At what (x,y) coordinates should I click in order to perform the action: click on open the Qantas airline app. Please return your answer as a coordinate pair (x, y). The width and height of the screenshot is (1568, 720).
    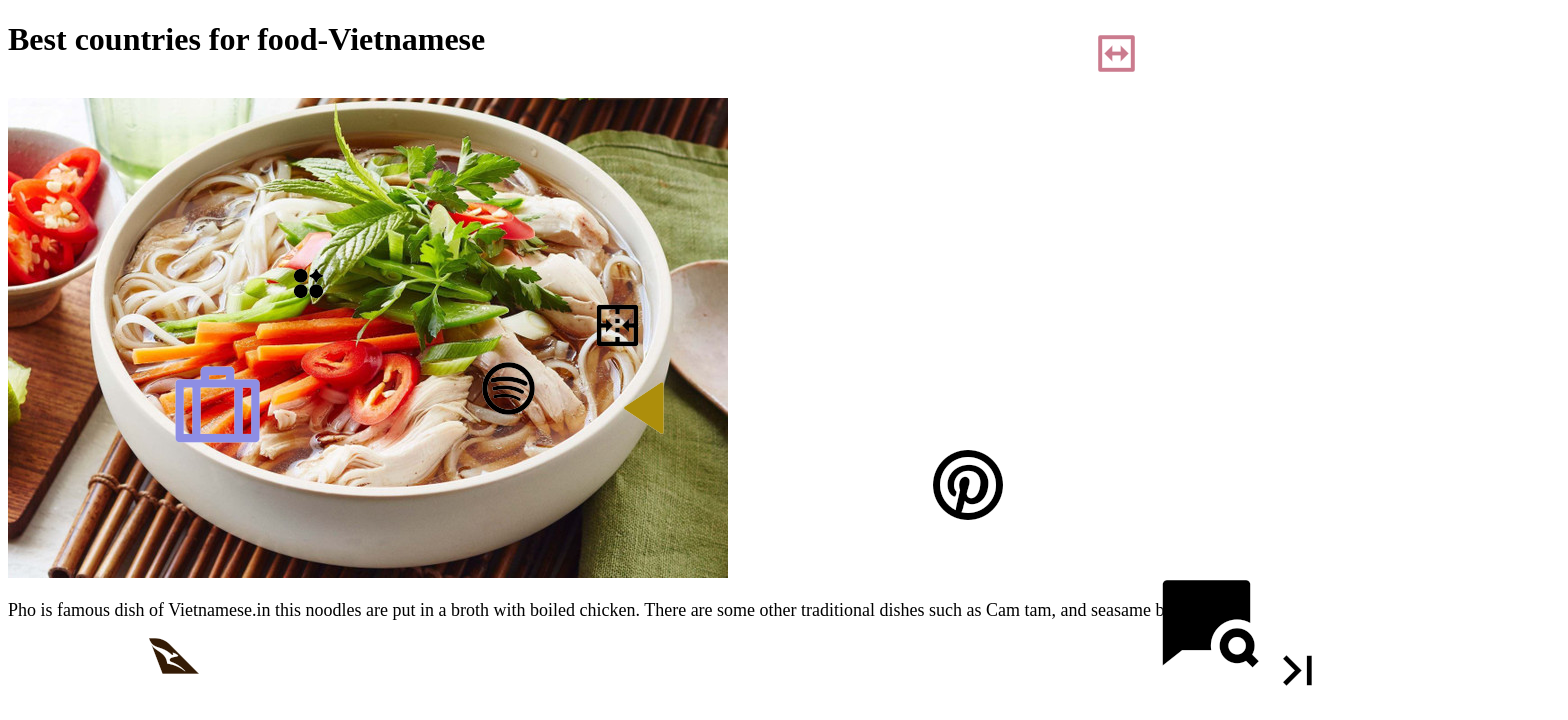
    Looking at the image, I should click on (174, 656).